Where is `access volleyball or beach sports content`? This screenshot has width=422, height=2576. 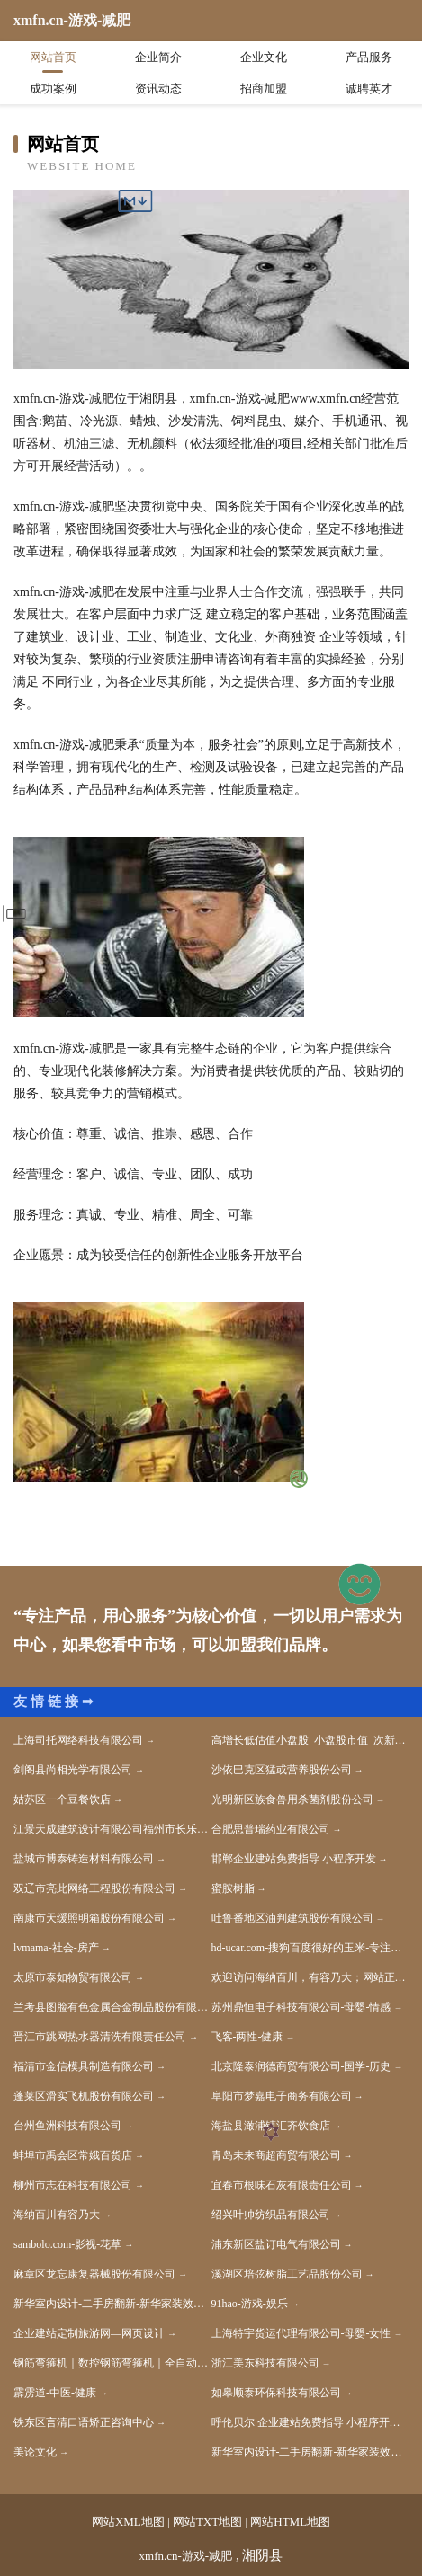
access volleyball or beach sports content is located at coordinates (299, 1479).